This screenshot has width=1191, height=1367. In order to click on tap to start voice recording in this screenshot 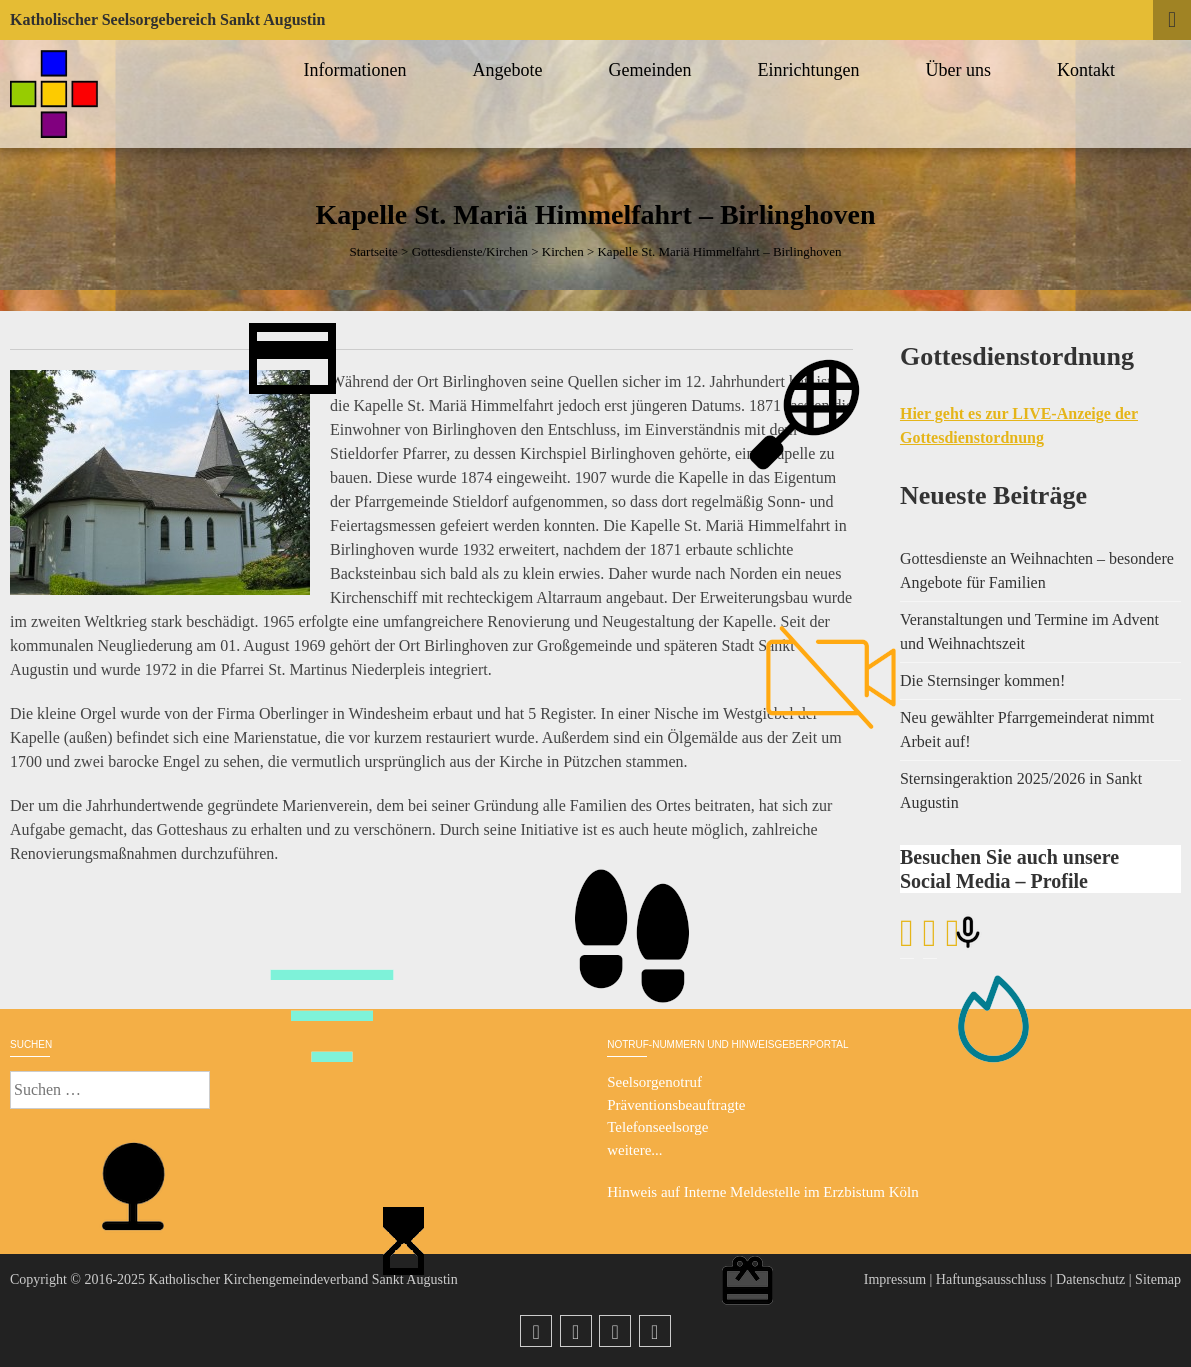, I will do `click(968, 933)`.